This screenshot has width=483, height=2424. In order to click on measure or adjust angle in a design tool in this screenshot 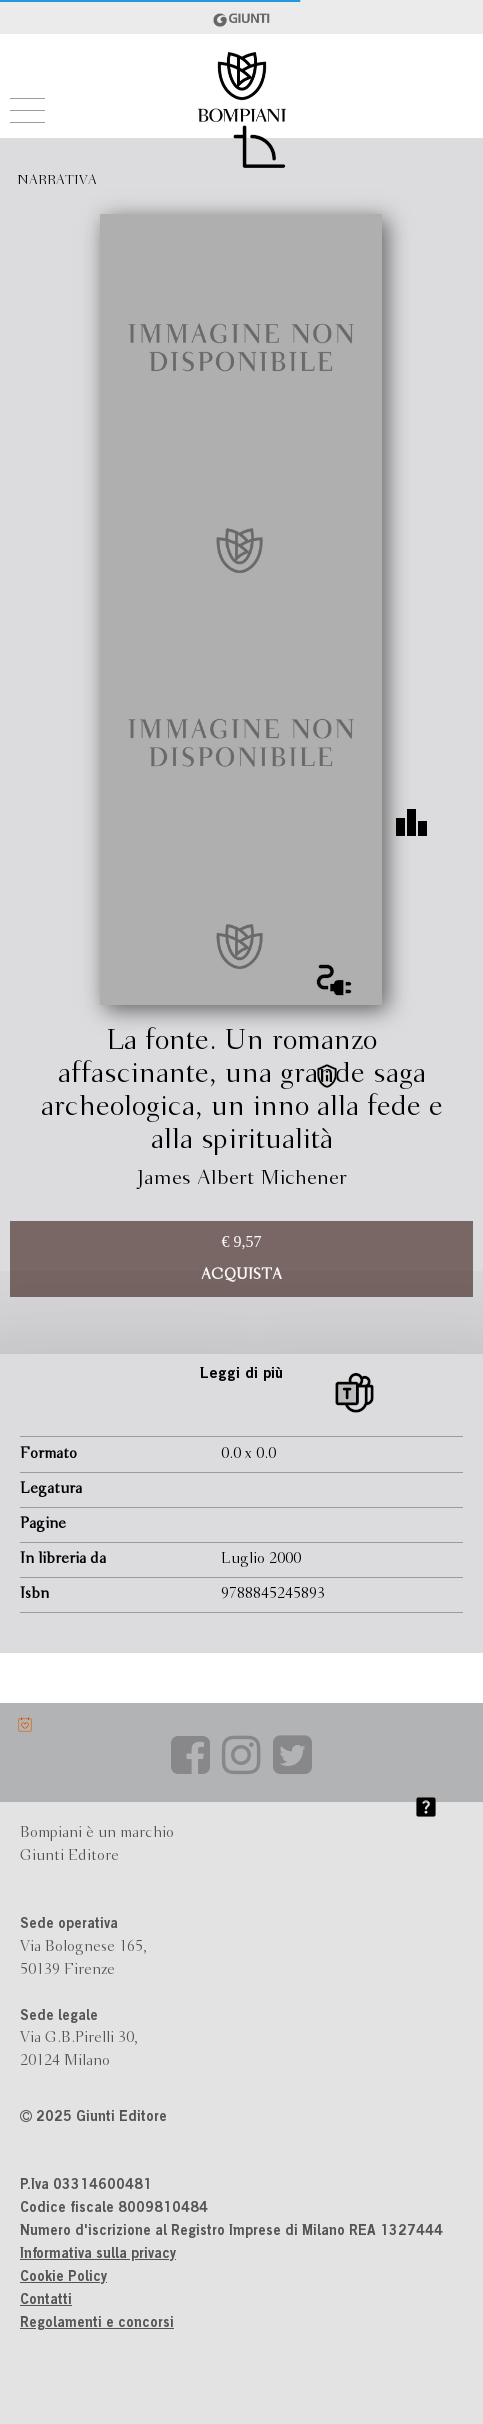, I will do `click(257, 149)`.